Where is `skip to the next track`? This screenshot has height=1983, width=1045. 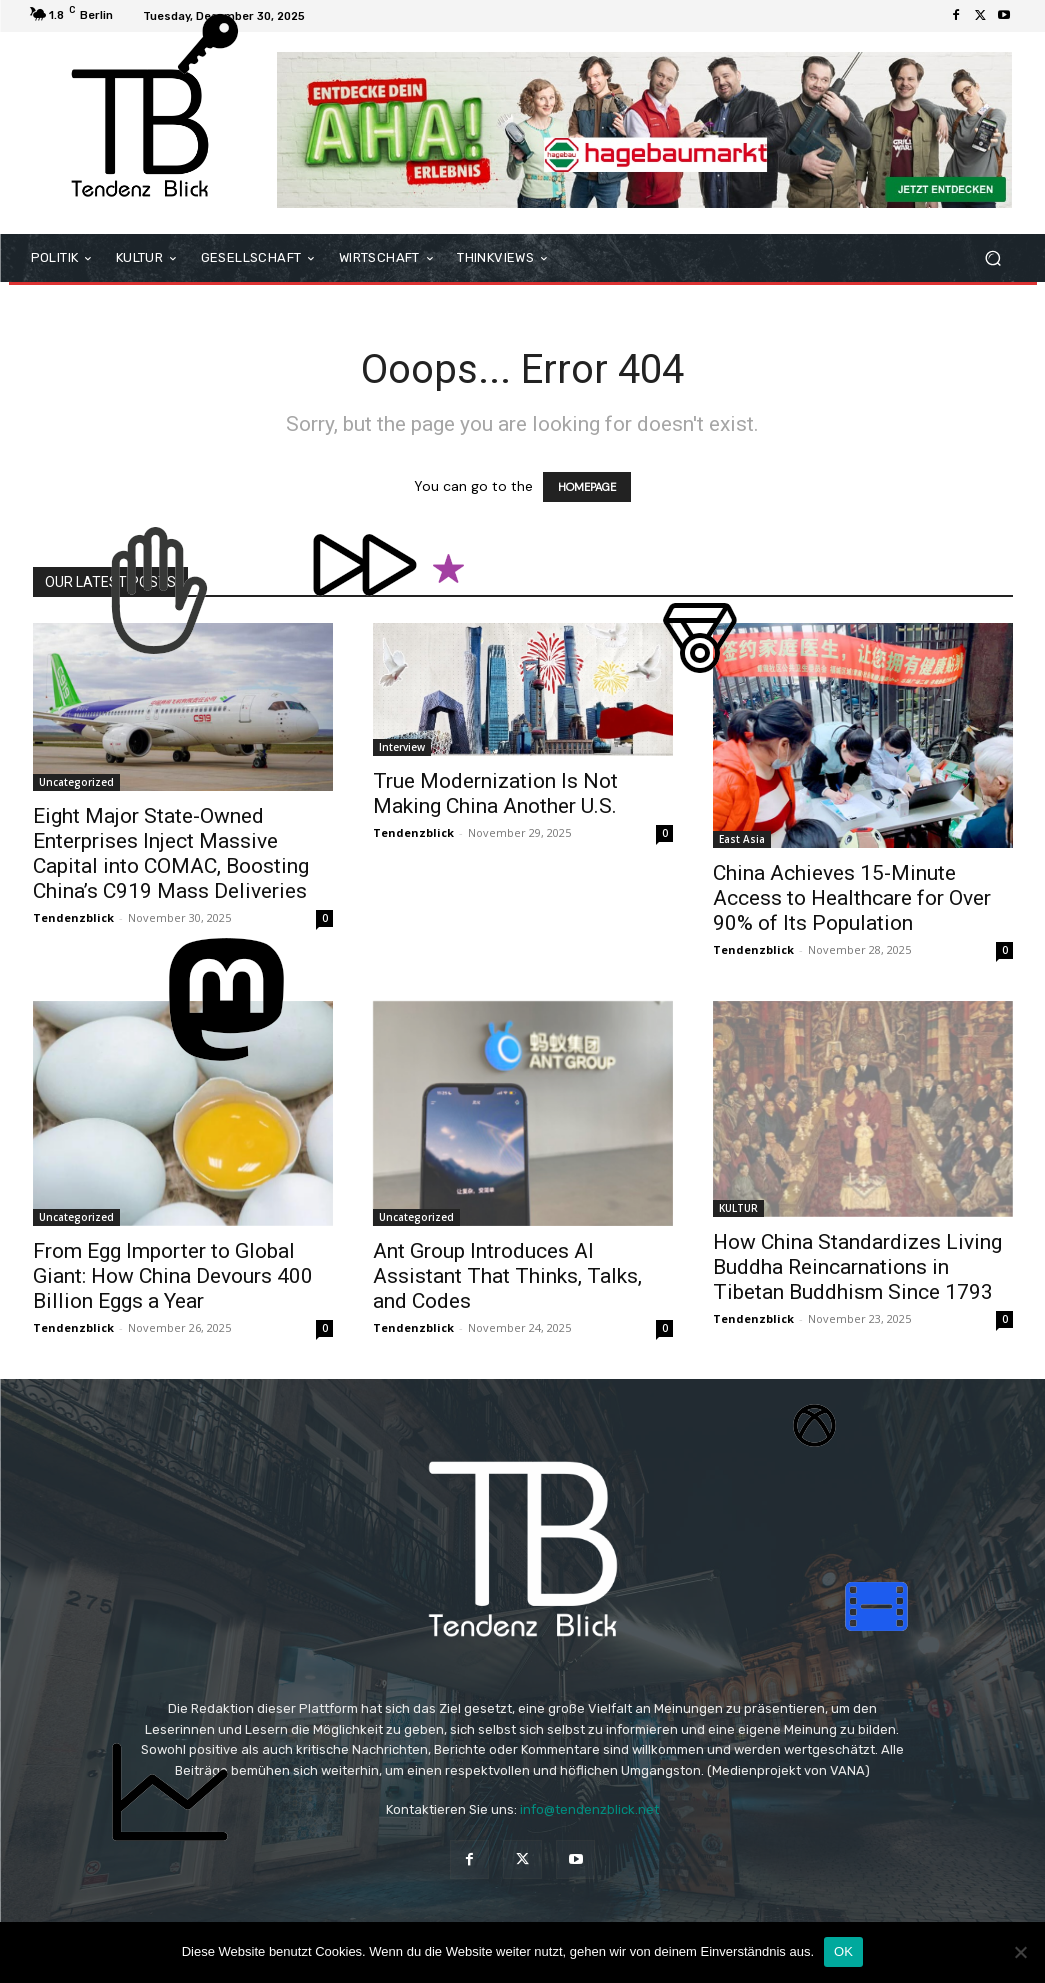
skip to the next track is located at coordinates (365, 565).